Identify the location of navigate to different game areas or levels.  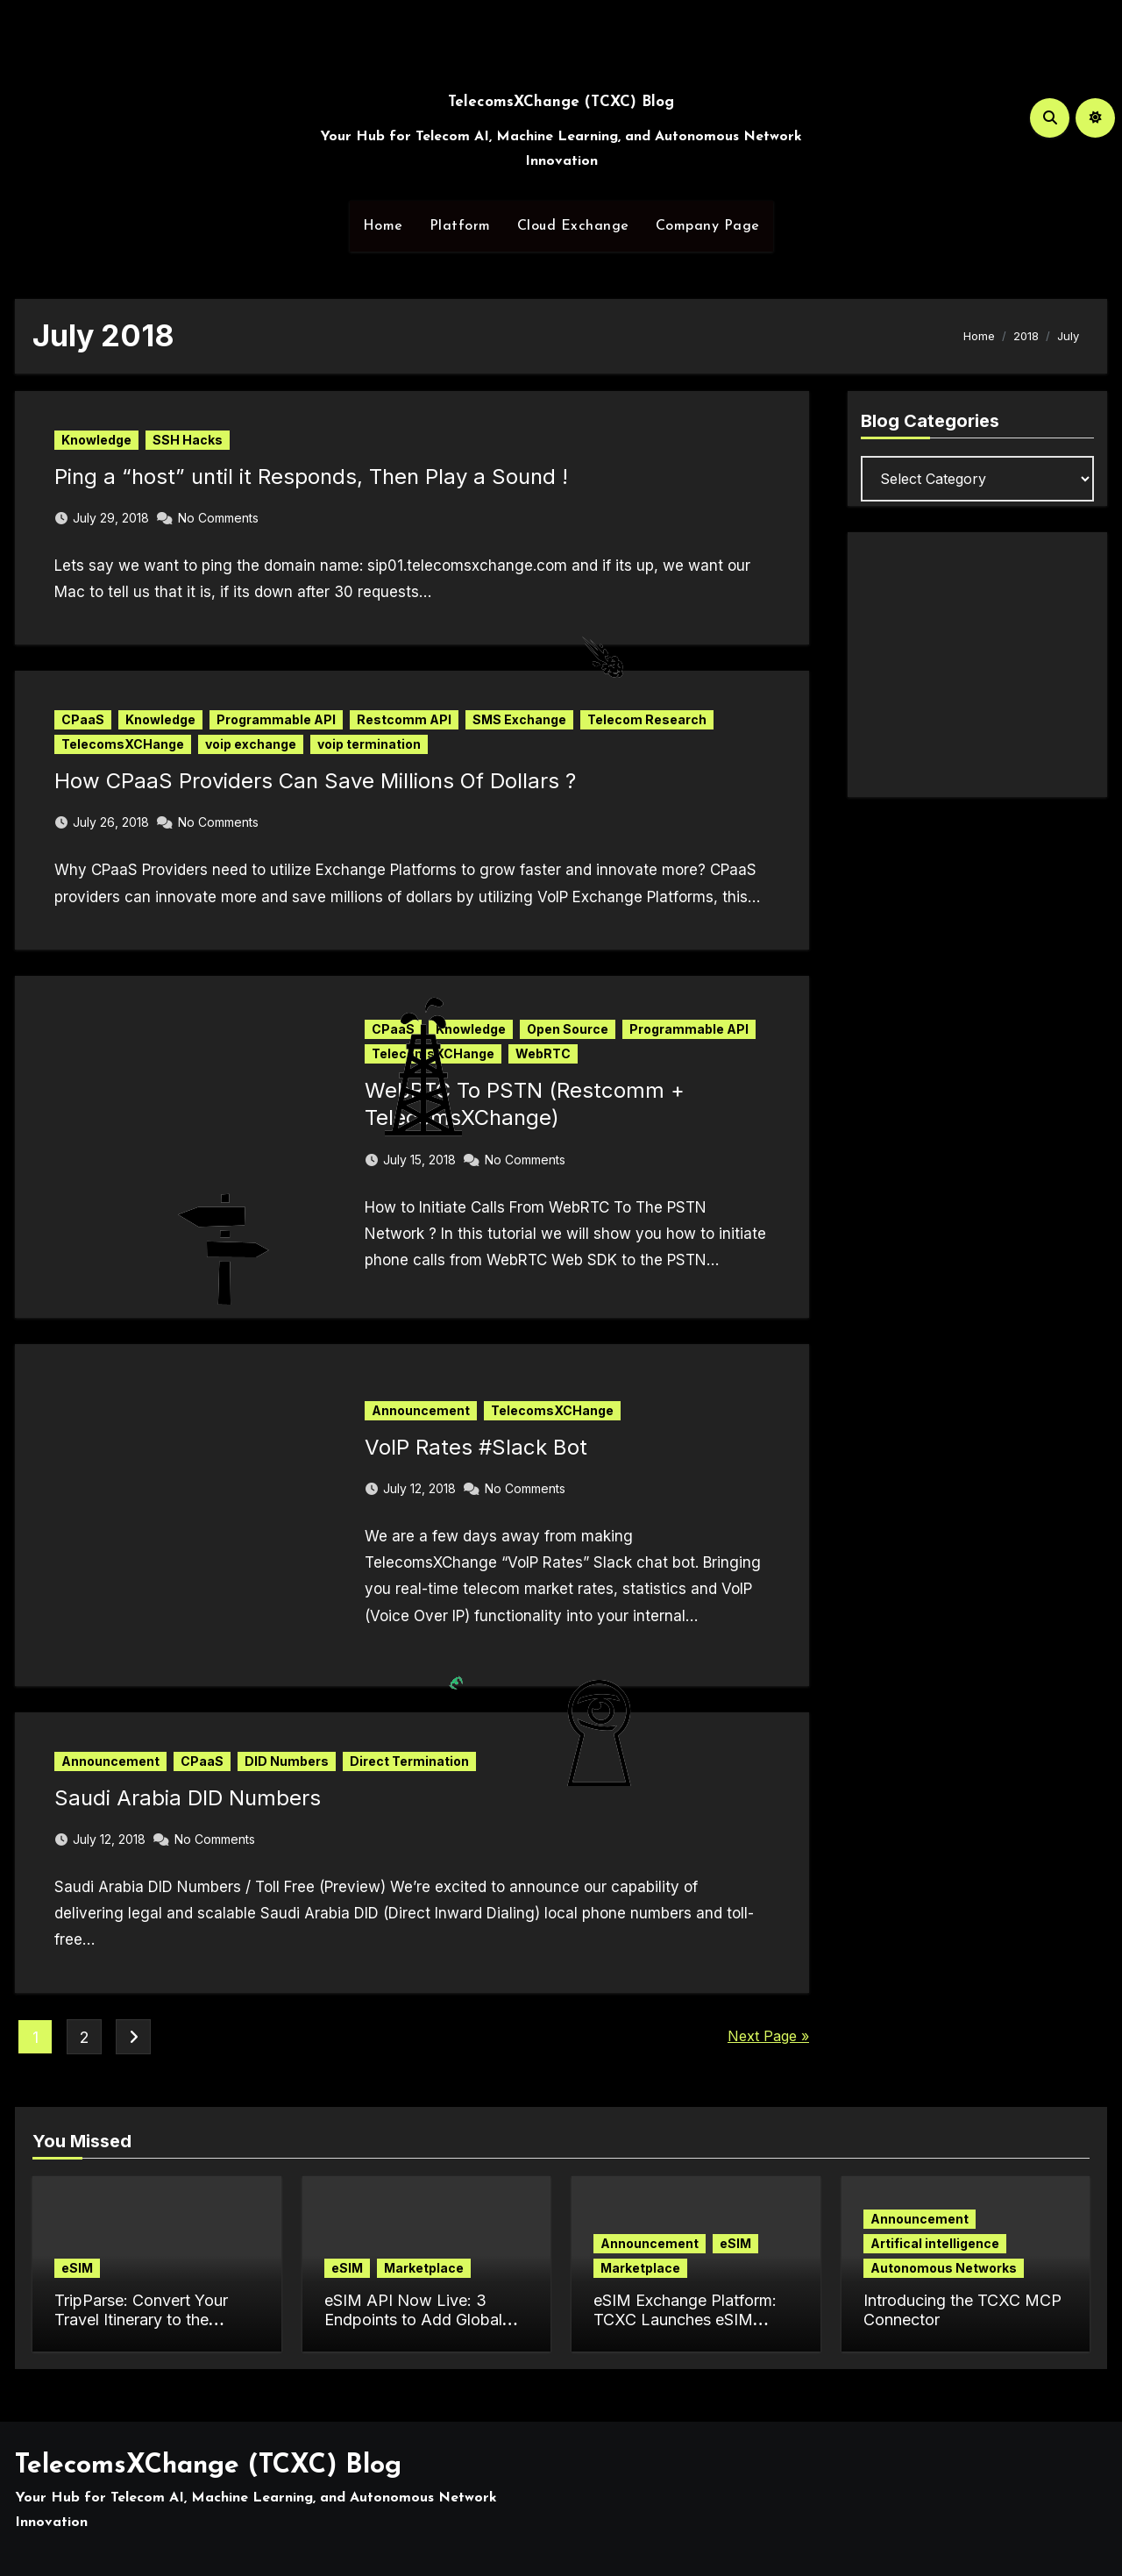
(224, 1248).